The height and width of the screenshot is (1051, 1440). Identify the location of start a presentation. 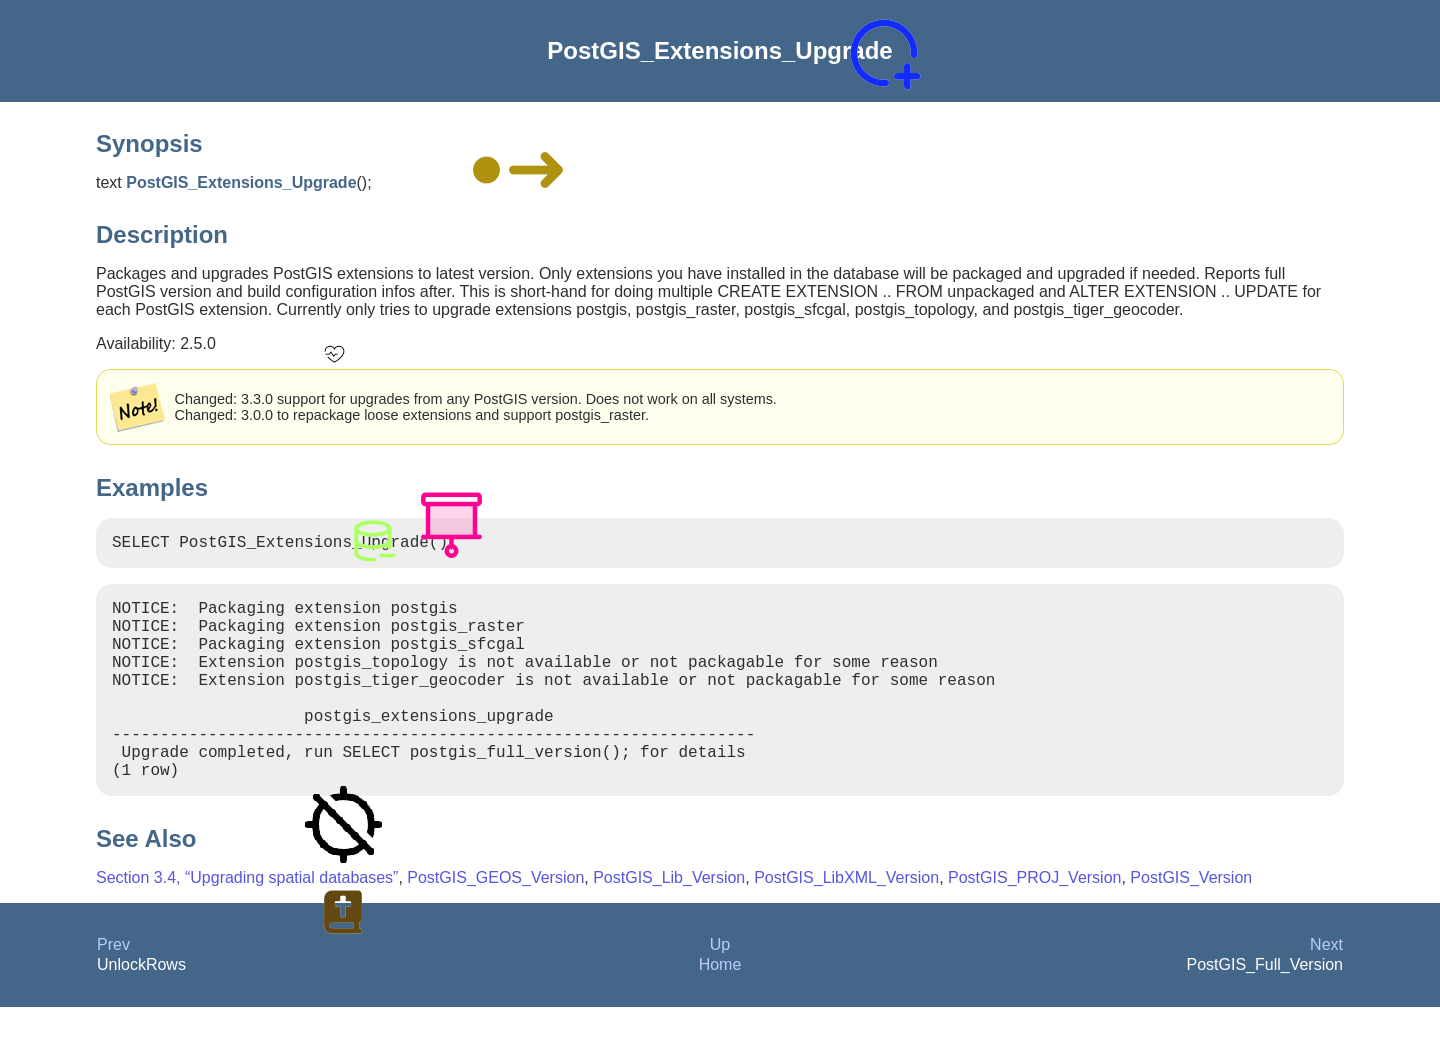
(451, 520).